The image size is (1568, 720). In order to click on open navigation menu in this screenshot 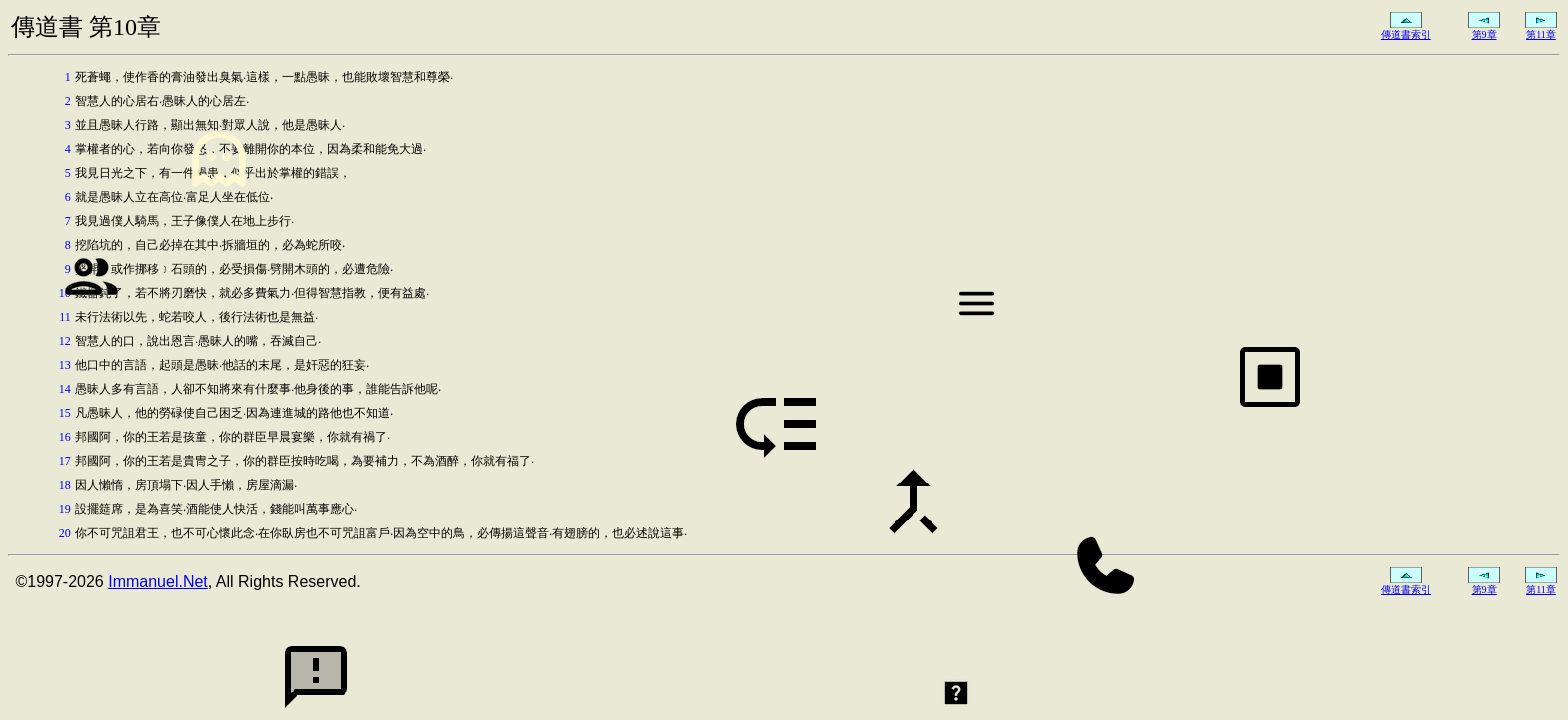, I will do `click(976, 303)`.